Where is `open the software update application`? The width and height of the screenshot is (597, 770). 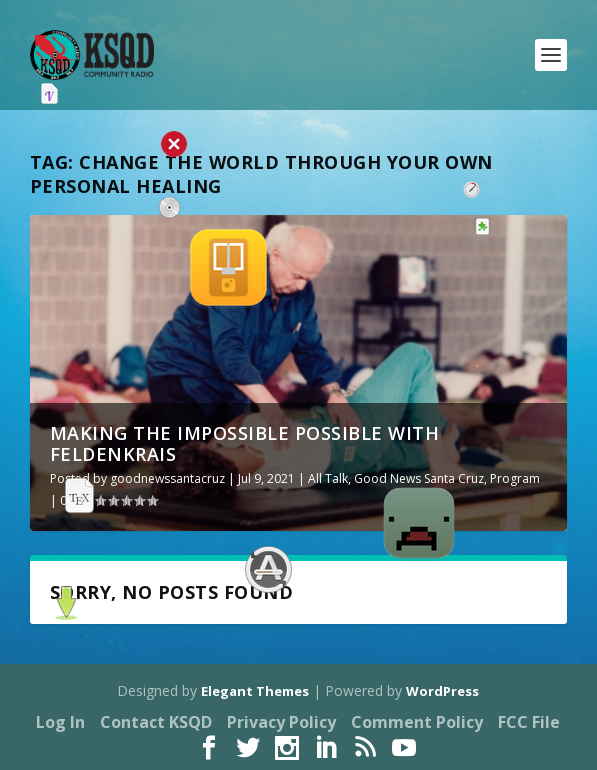
open the software update application is located at coordinates (268, 569).